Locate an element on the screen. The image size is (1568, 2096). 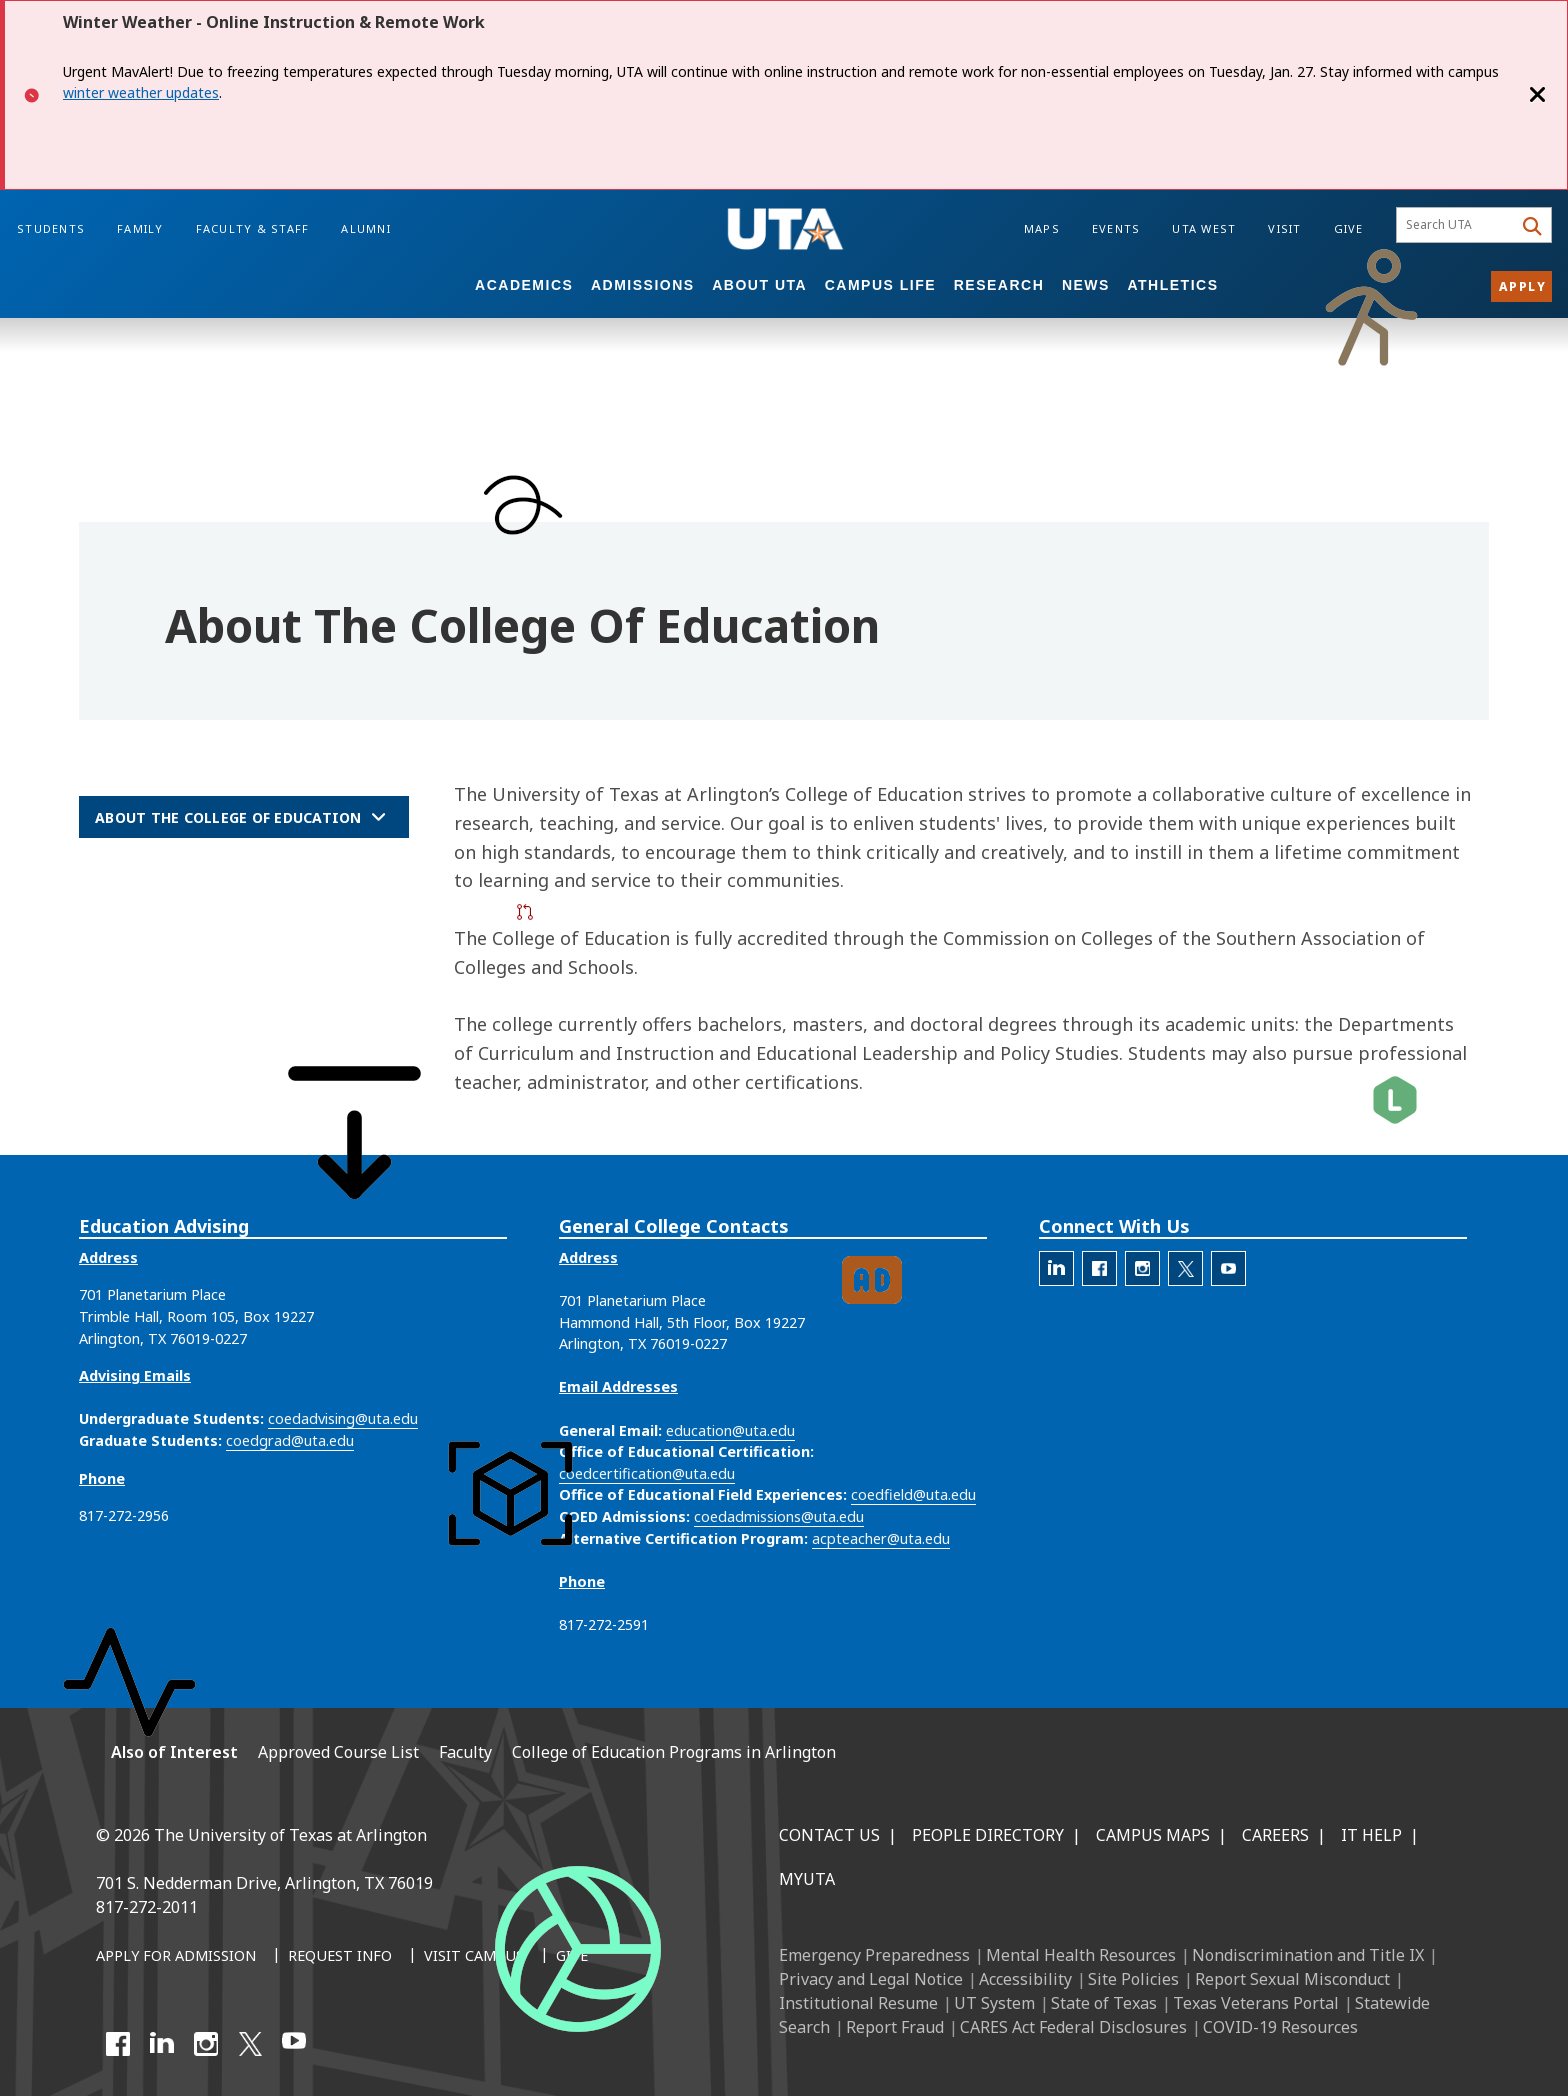
indicates sponsored or advertisement content is located at coordinates (872, 1280).